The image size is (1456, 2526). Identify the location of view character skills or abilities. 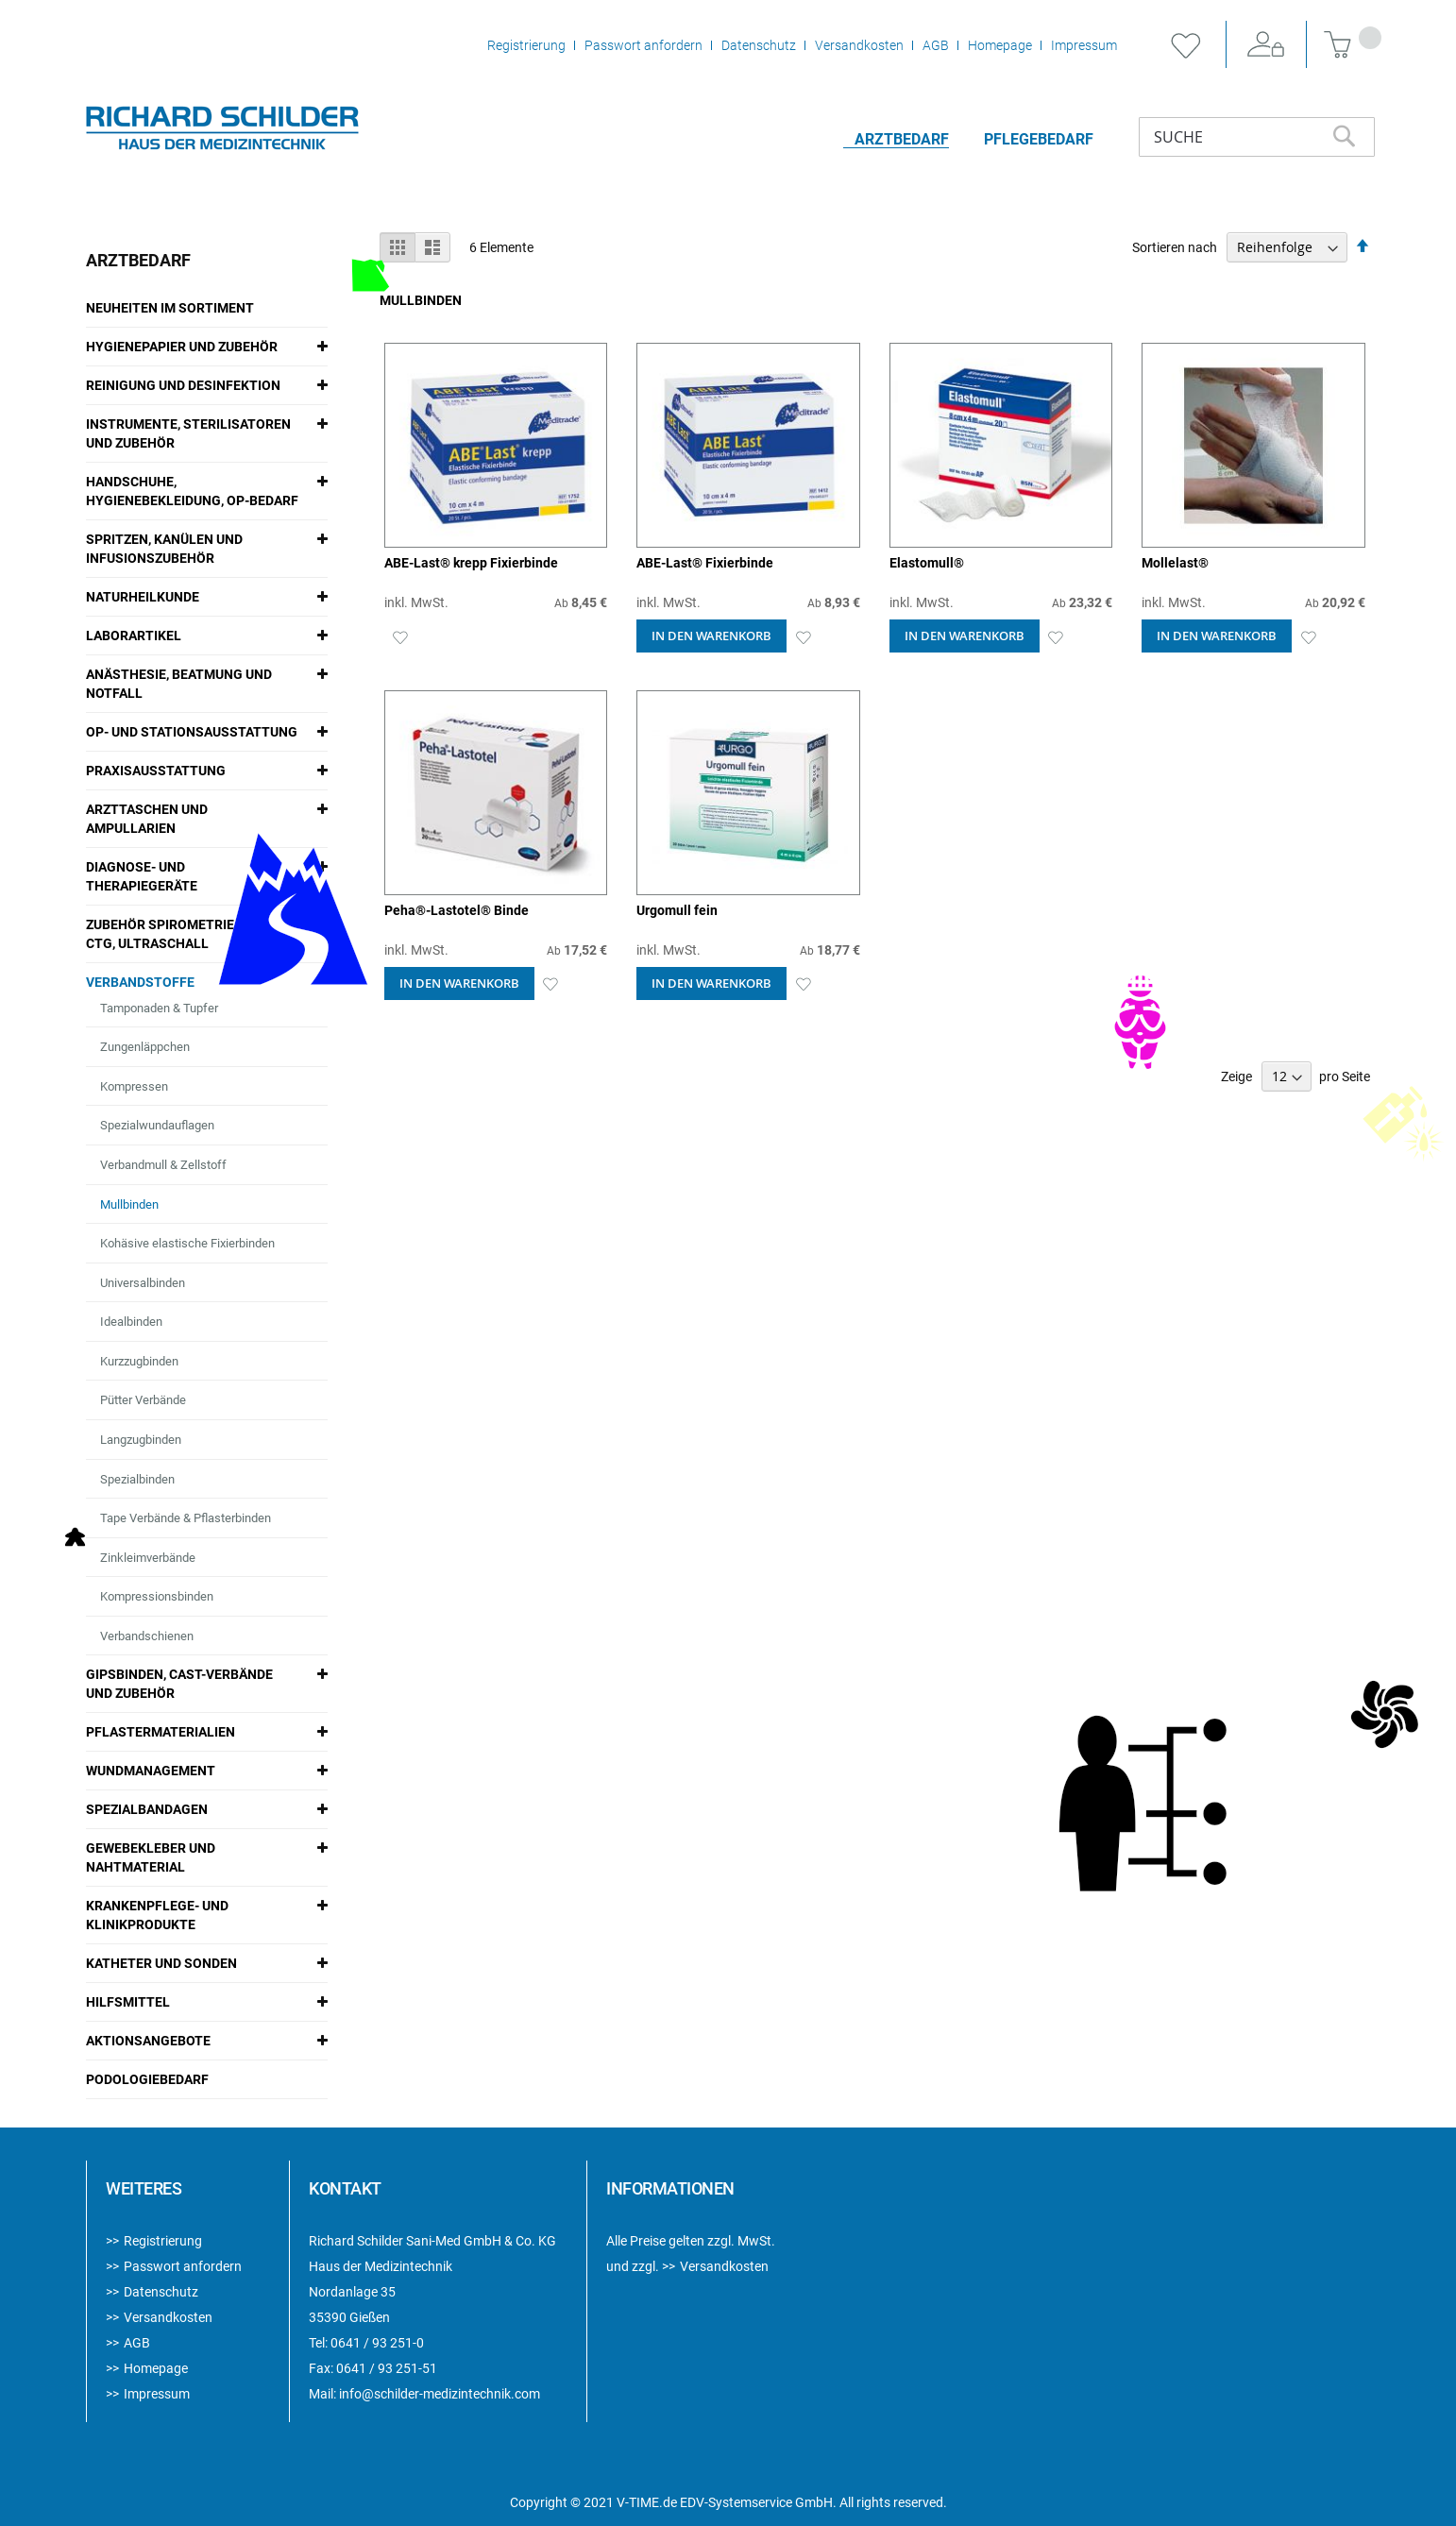
(1146, 1802).